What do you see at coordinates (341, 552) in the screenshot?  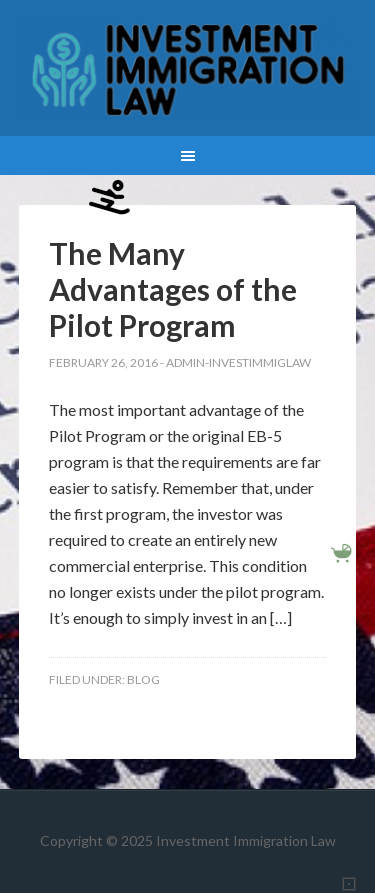 I see `access baby or parenting-related features` at bounding box center [341, 552].